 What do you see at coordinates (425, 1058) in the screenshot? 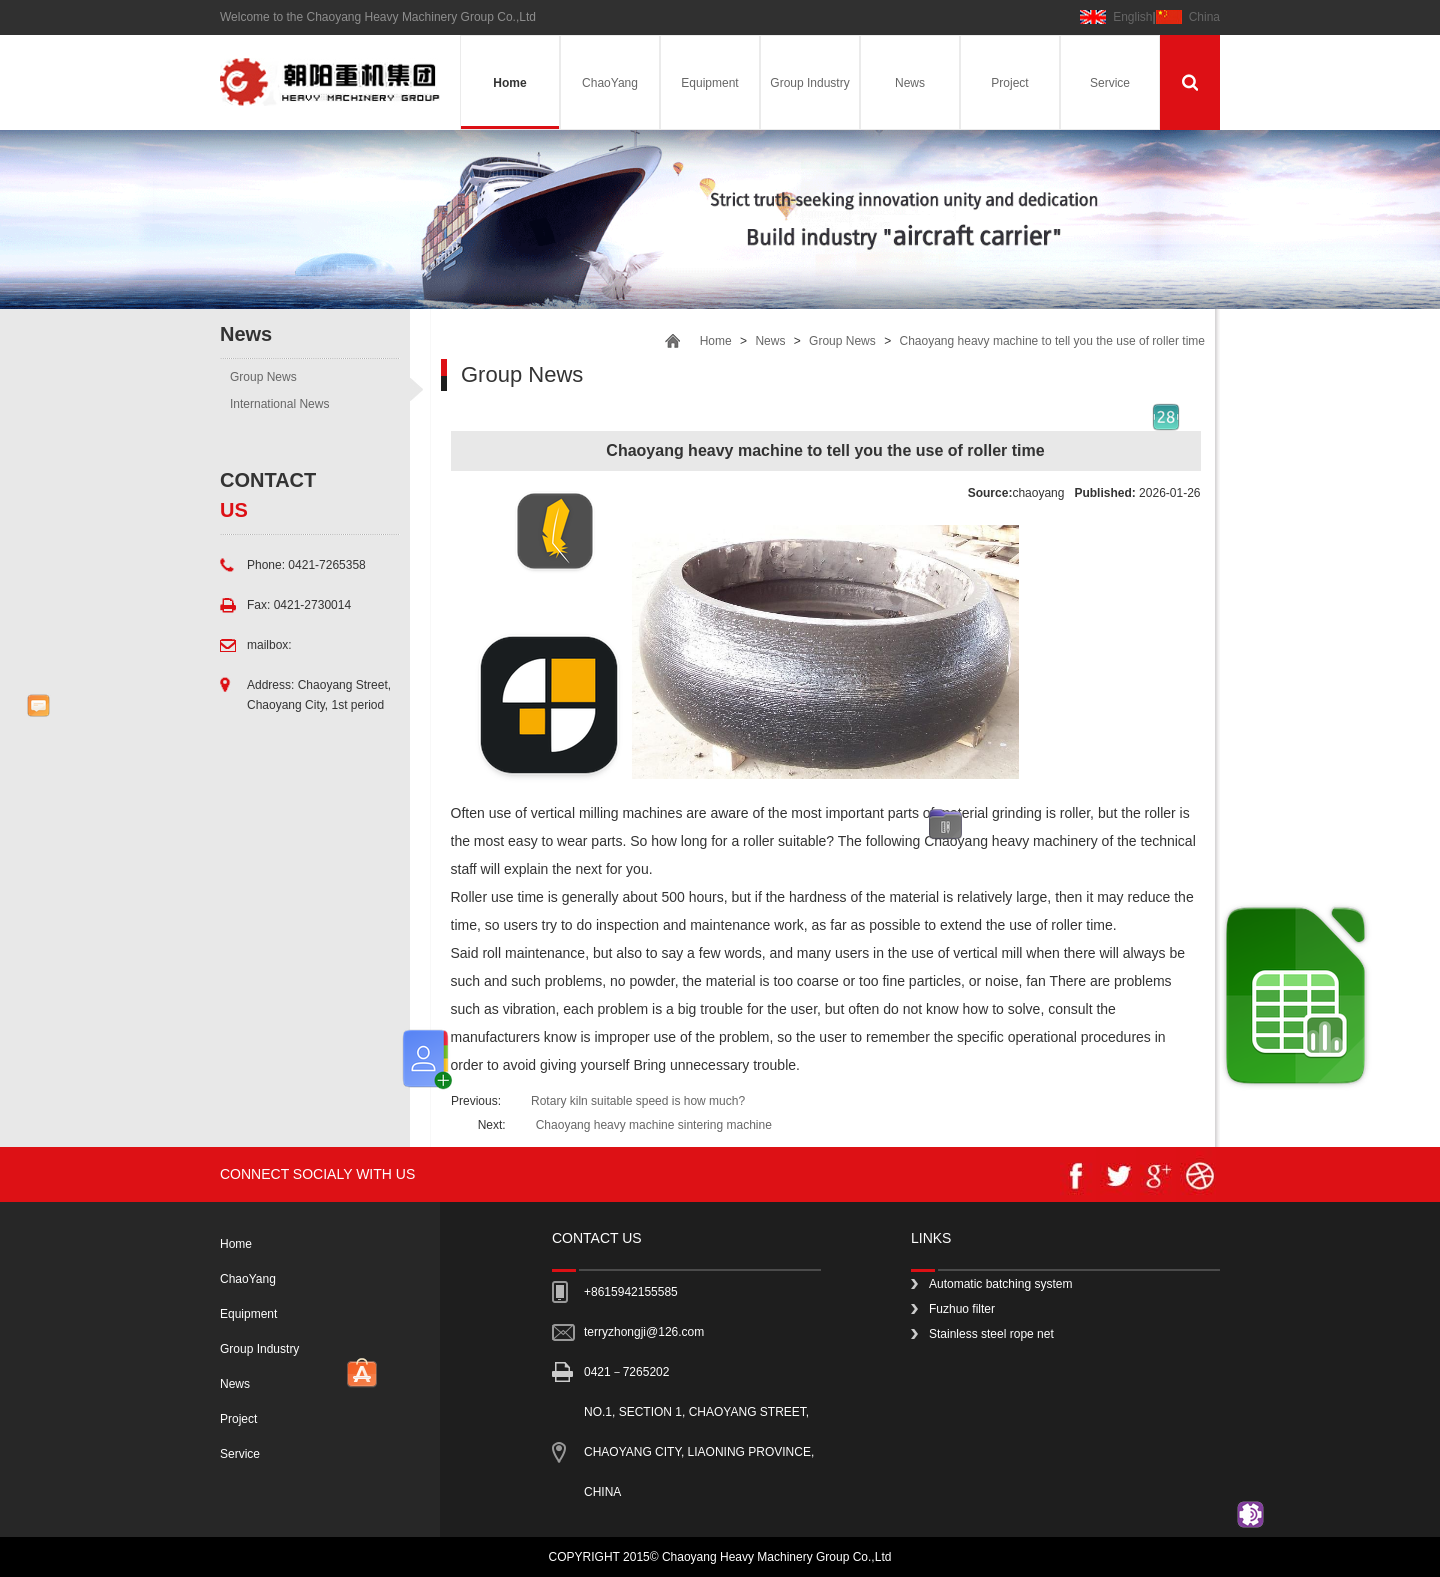
I see `create a new contact in address book` at bounding box center [425, 1058].